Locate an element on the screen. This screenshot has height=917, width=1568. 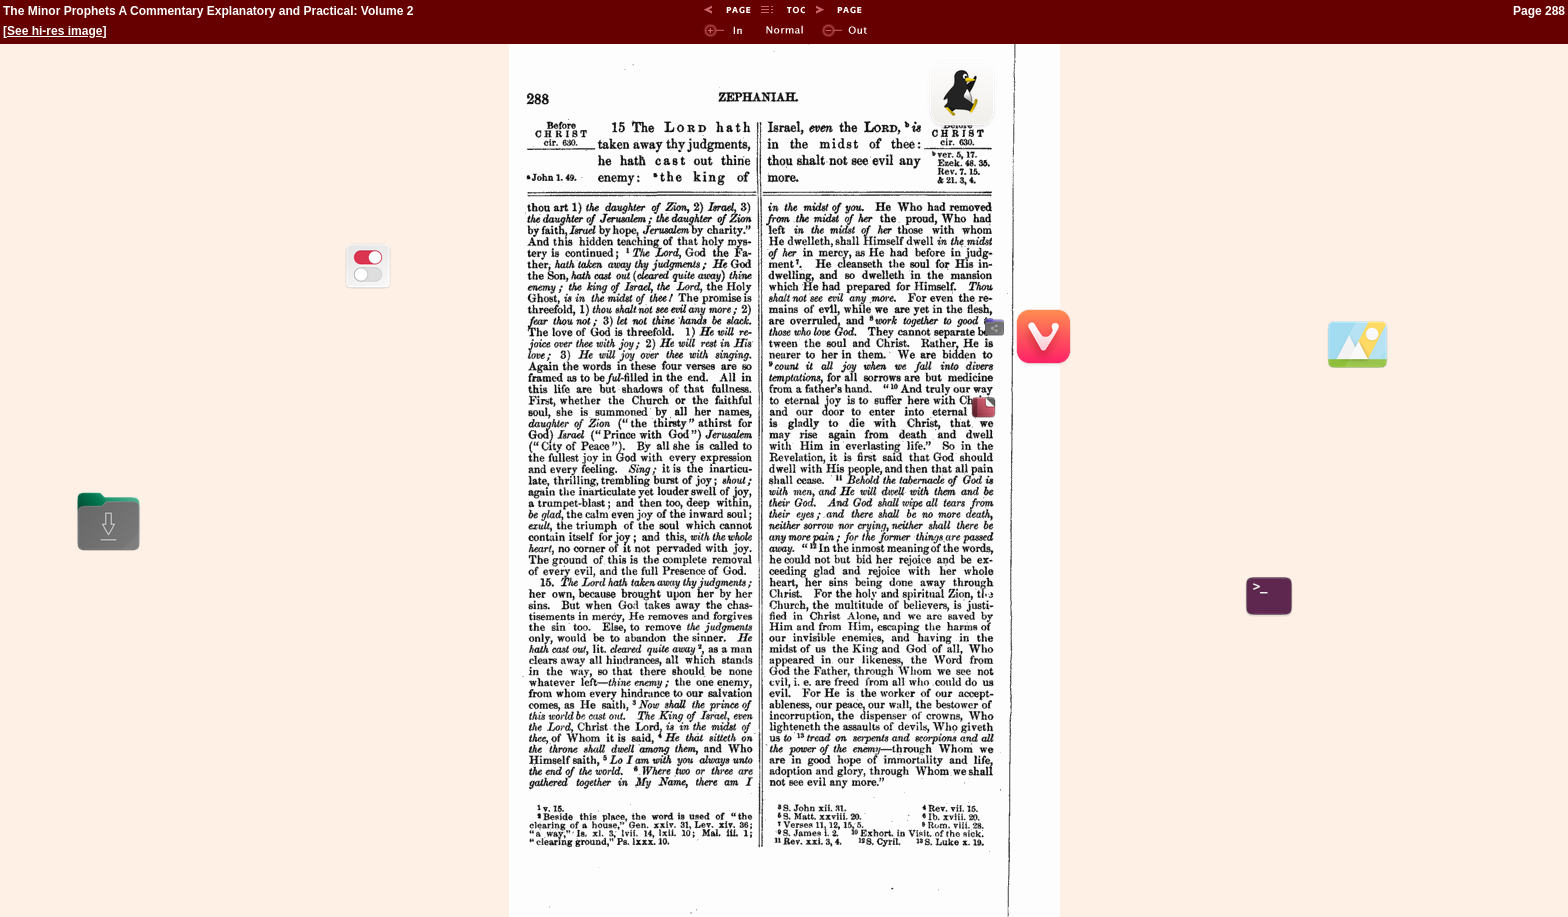
change desktop wallpaper settings is located at coordinates (983, 406).